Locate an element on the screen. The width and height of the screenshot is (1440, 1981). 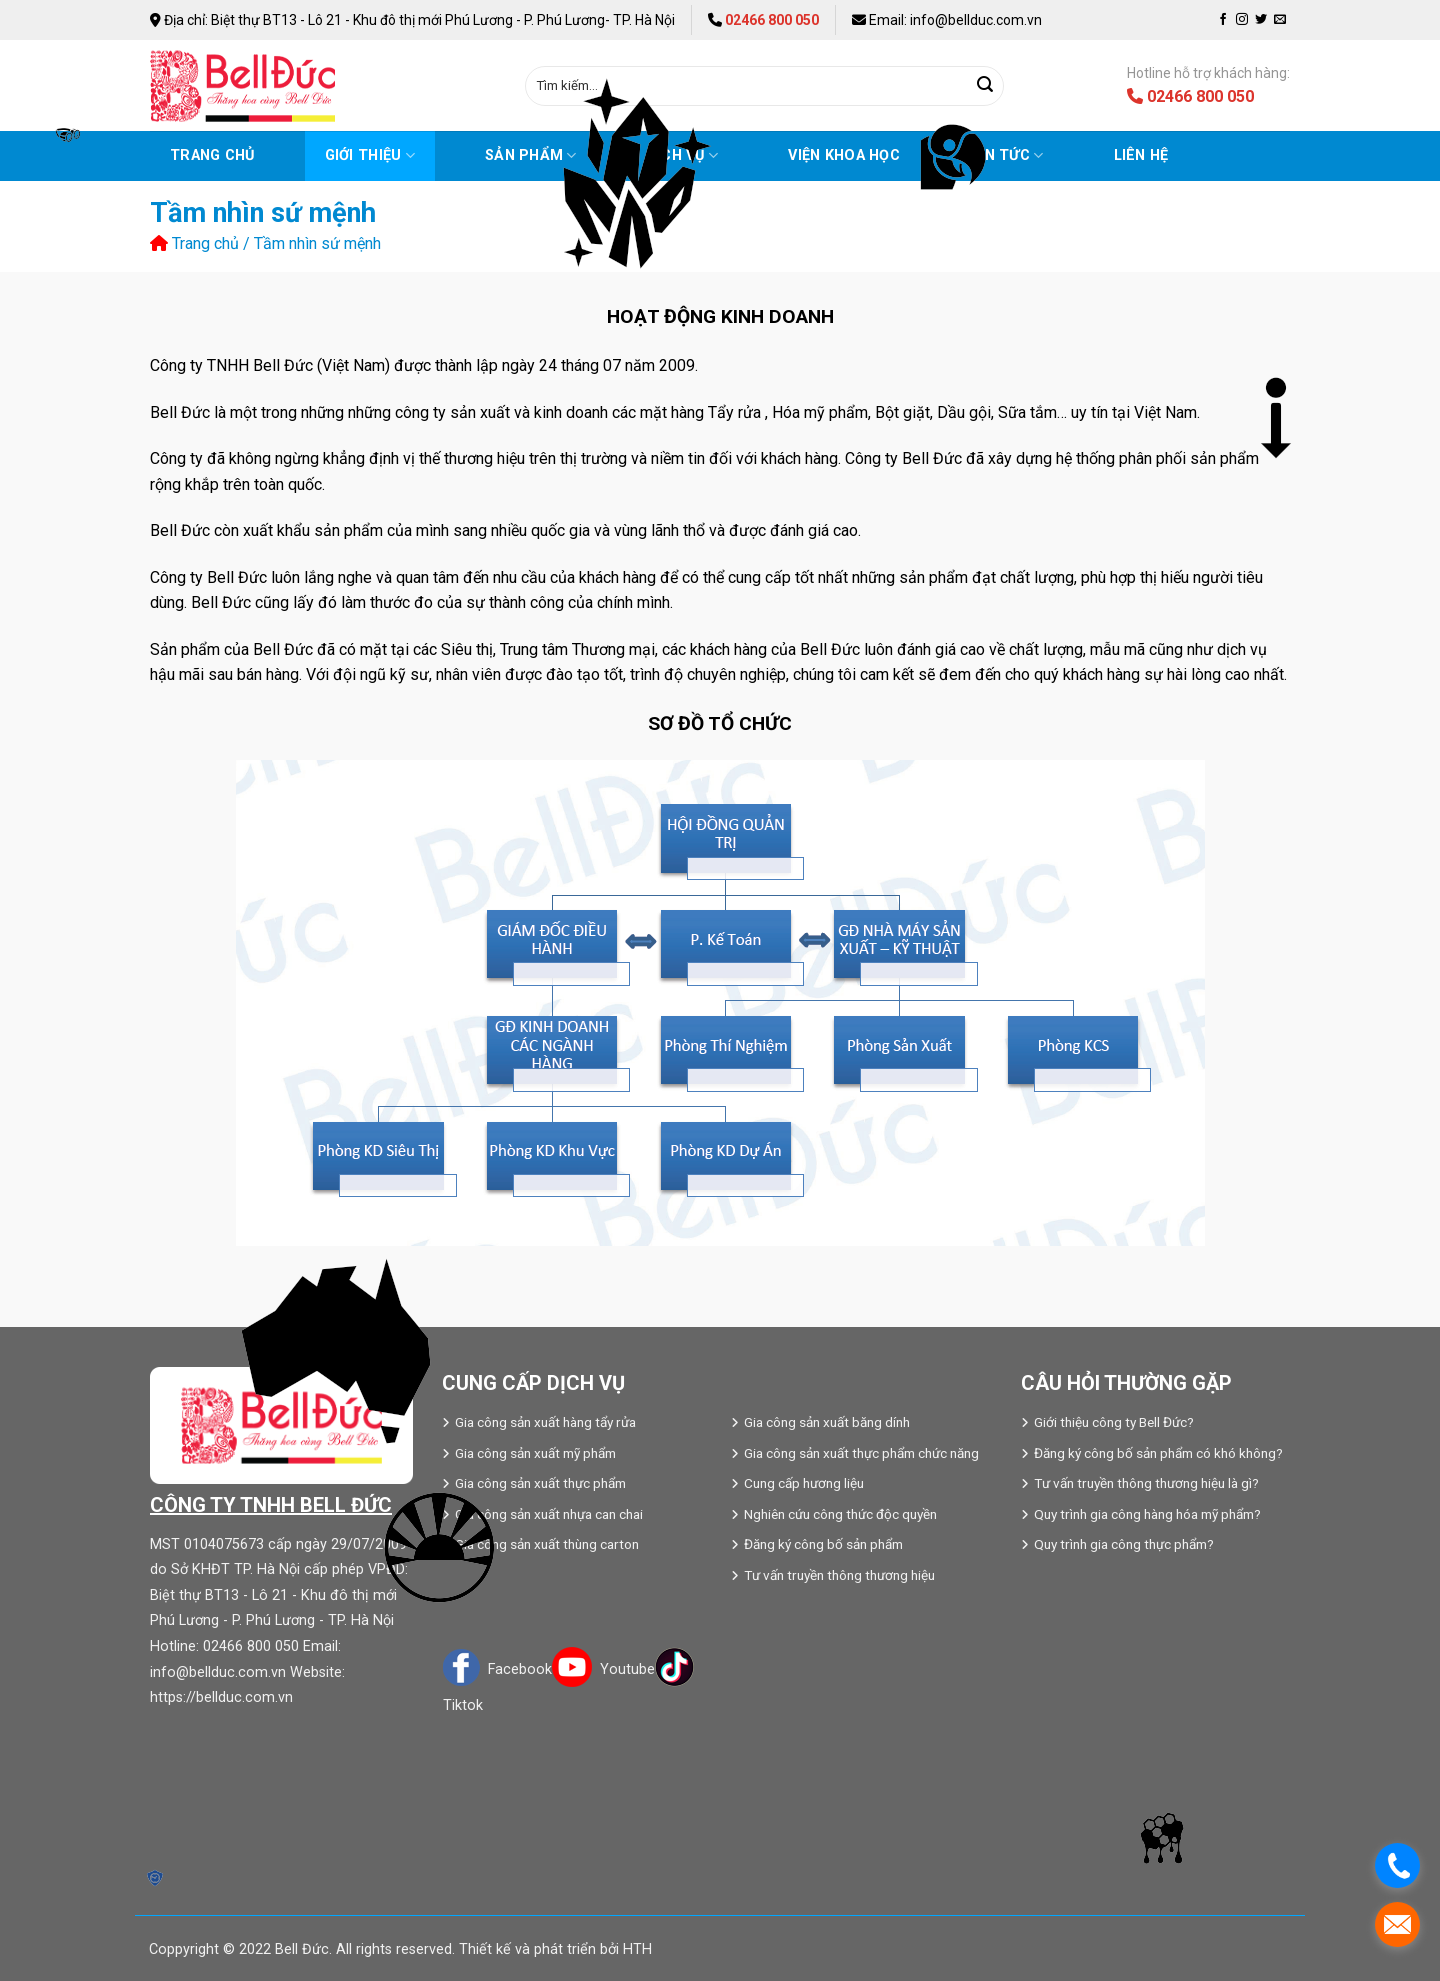
view collected minerals or crystals is located at coordinates (637, 173).